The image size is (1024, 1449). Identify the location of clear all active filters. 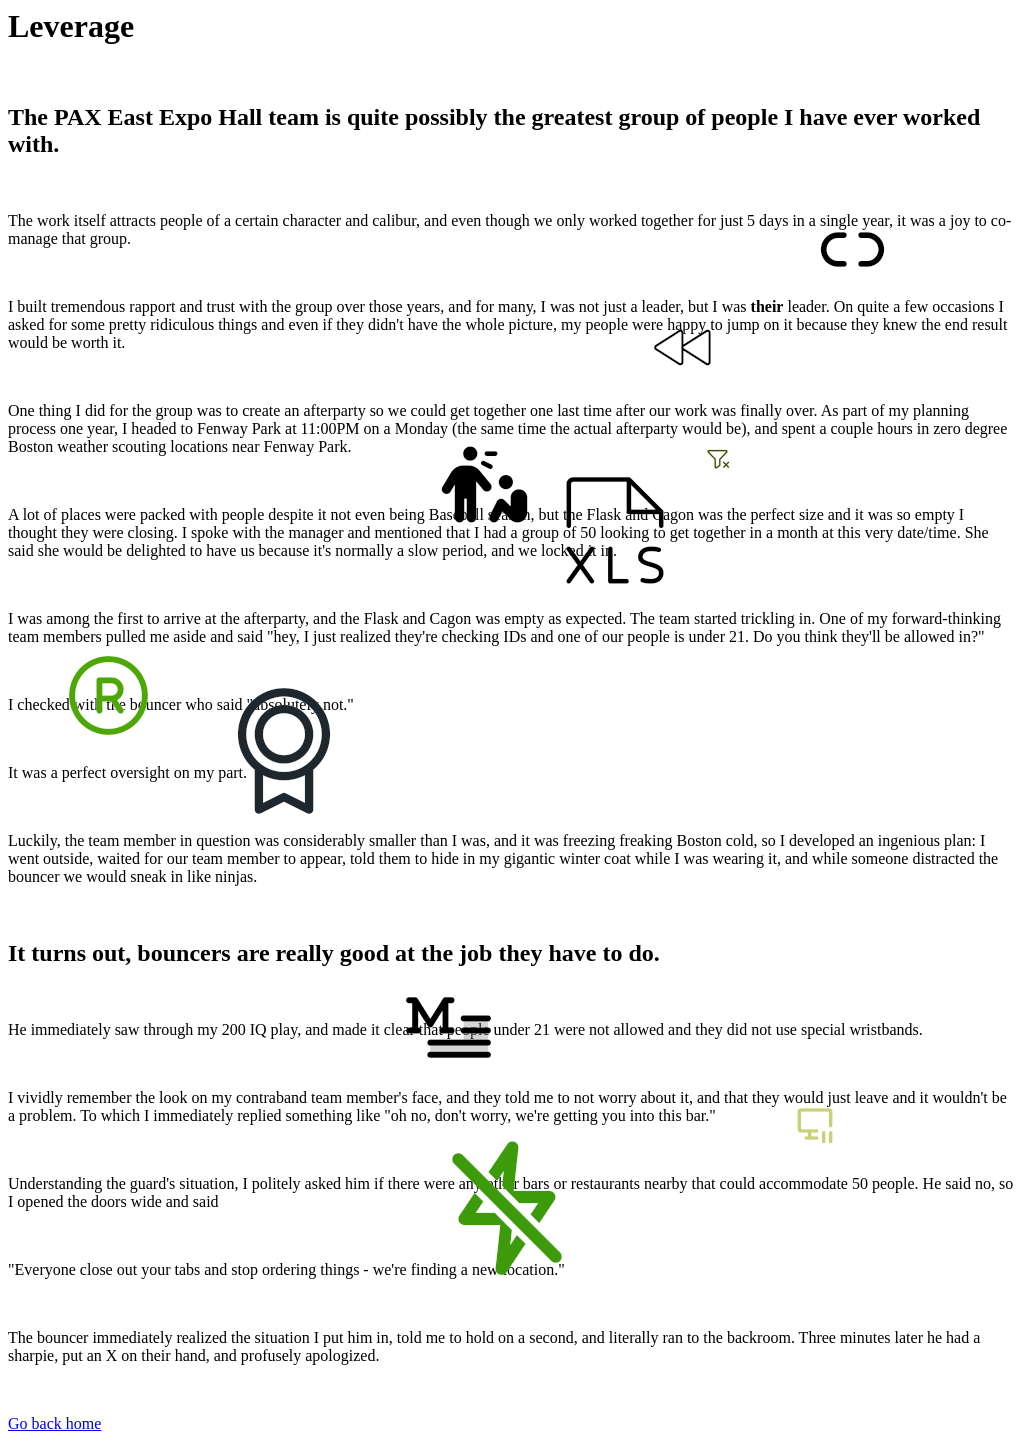
(717, 458).